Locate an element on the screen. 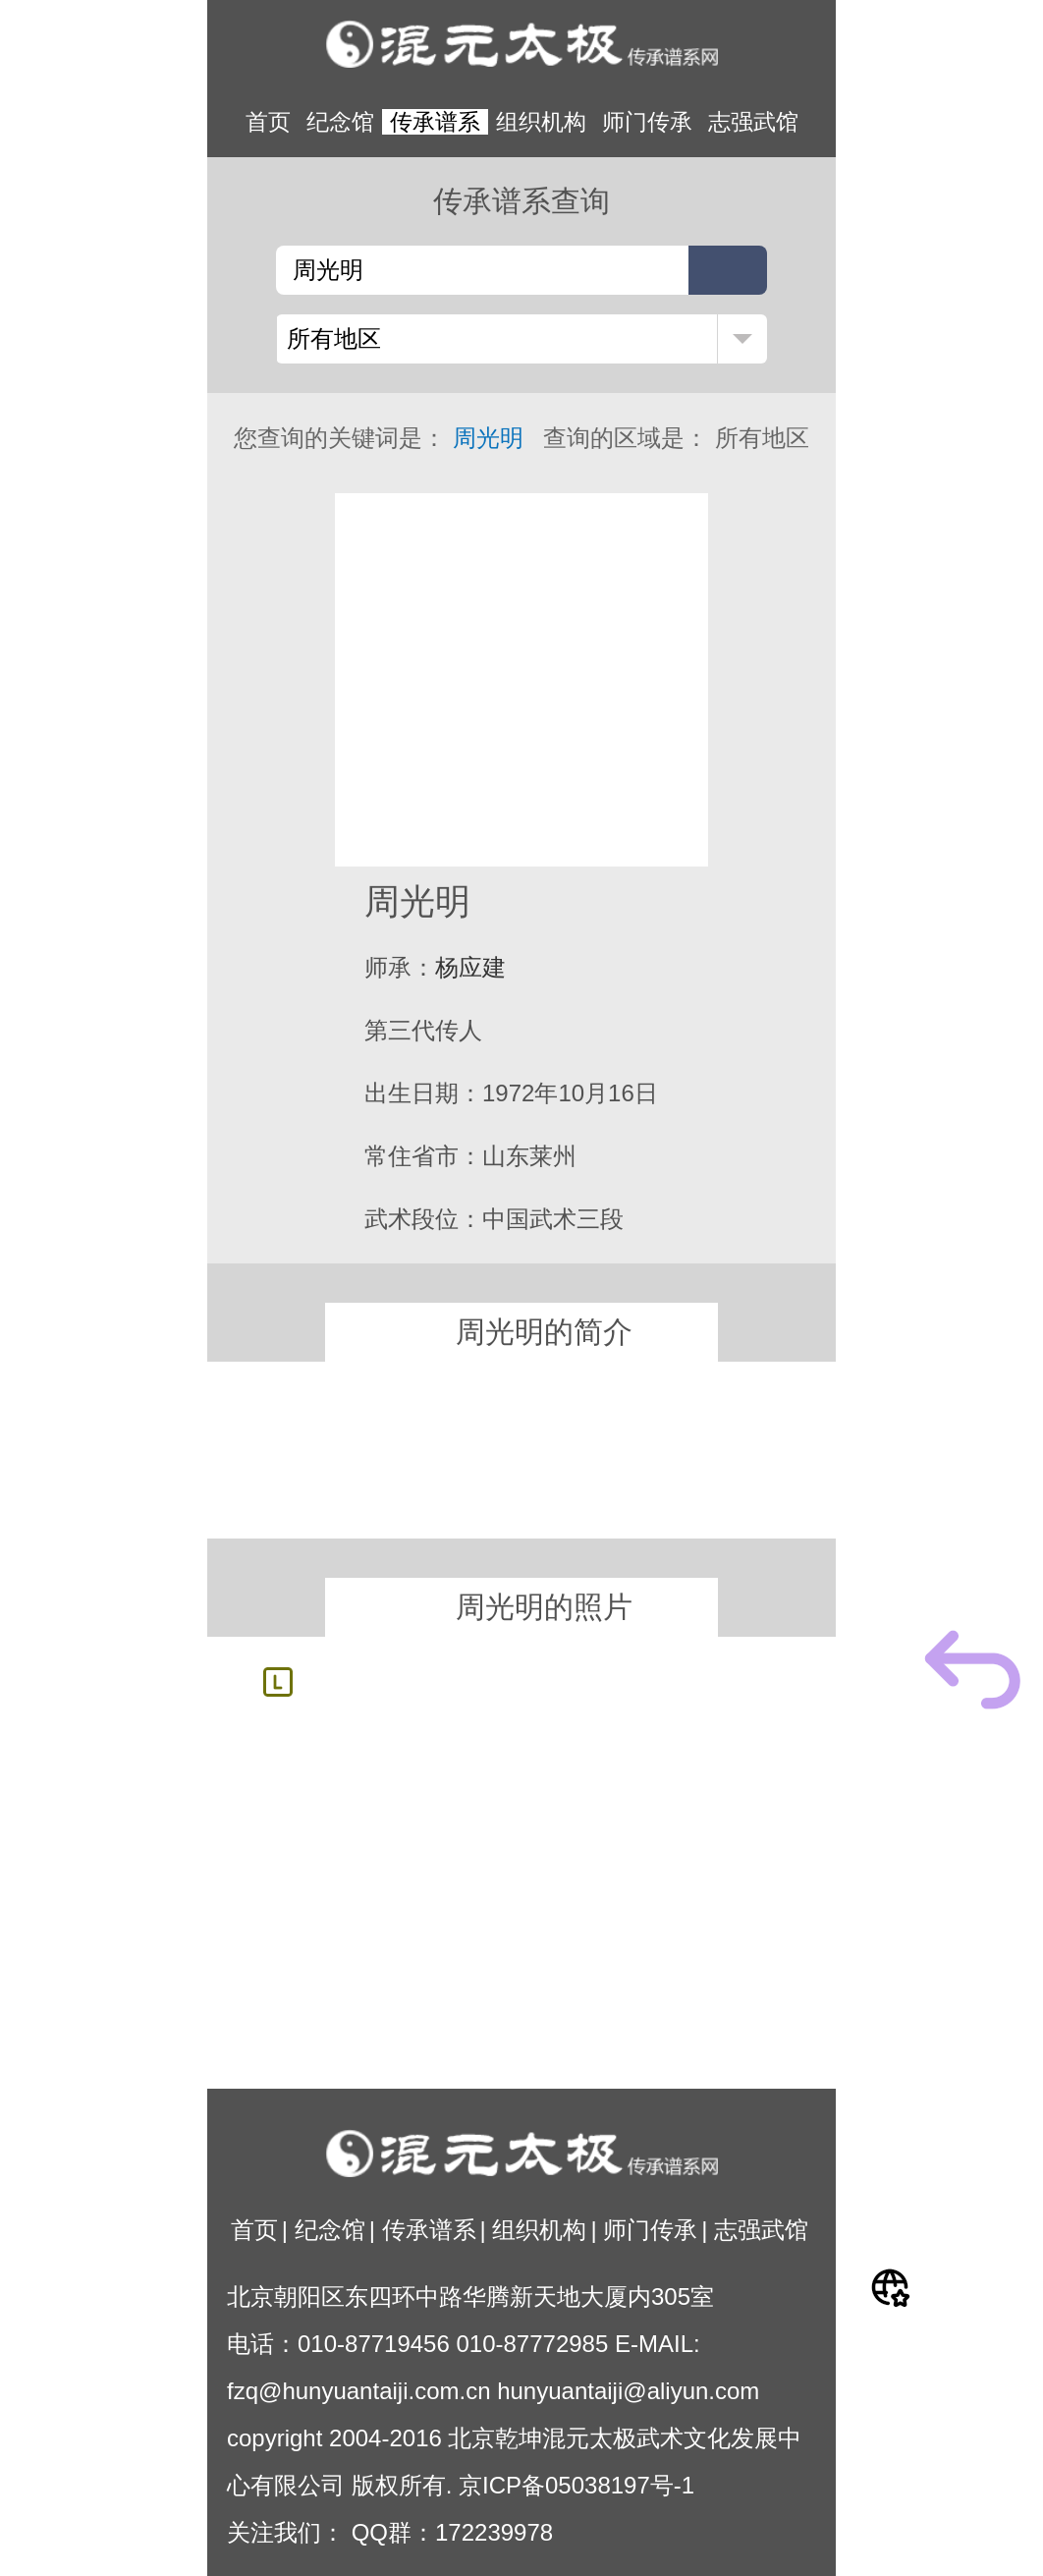  add a website to favorites is located at coordinates (890, 2287).